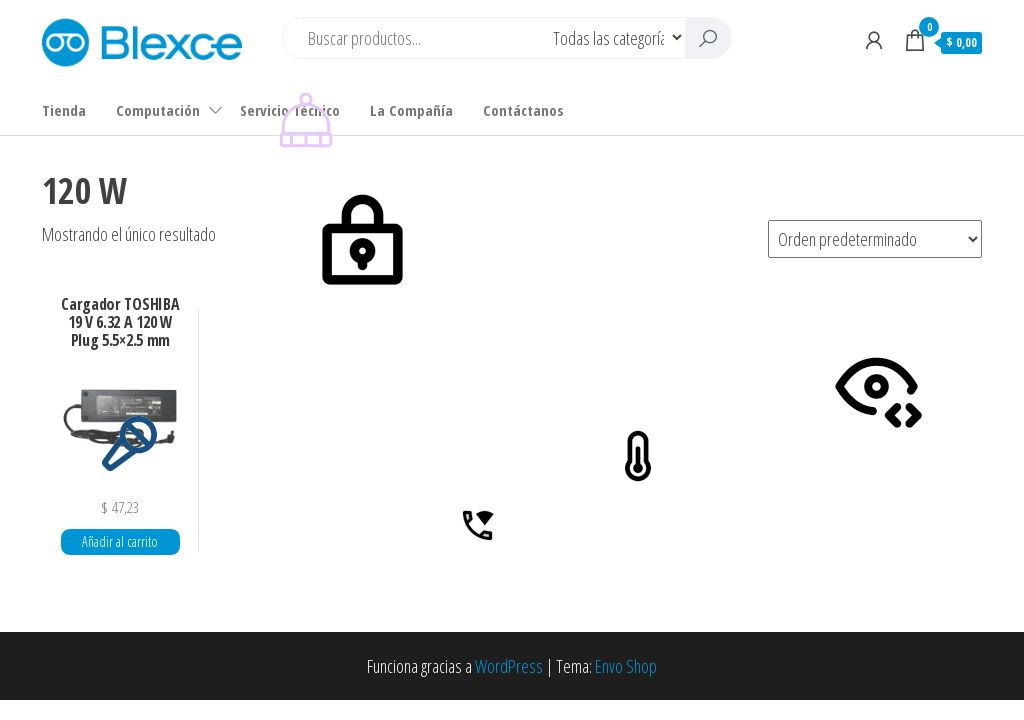  I want to click on access voice or audio recording features, so click(128, 444).